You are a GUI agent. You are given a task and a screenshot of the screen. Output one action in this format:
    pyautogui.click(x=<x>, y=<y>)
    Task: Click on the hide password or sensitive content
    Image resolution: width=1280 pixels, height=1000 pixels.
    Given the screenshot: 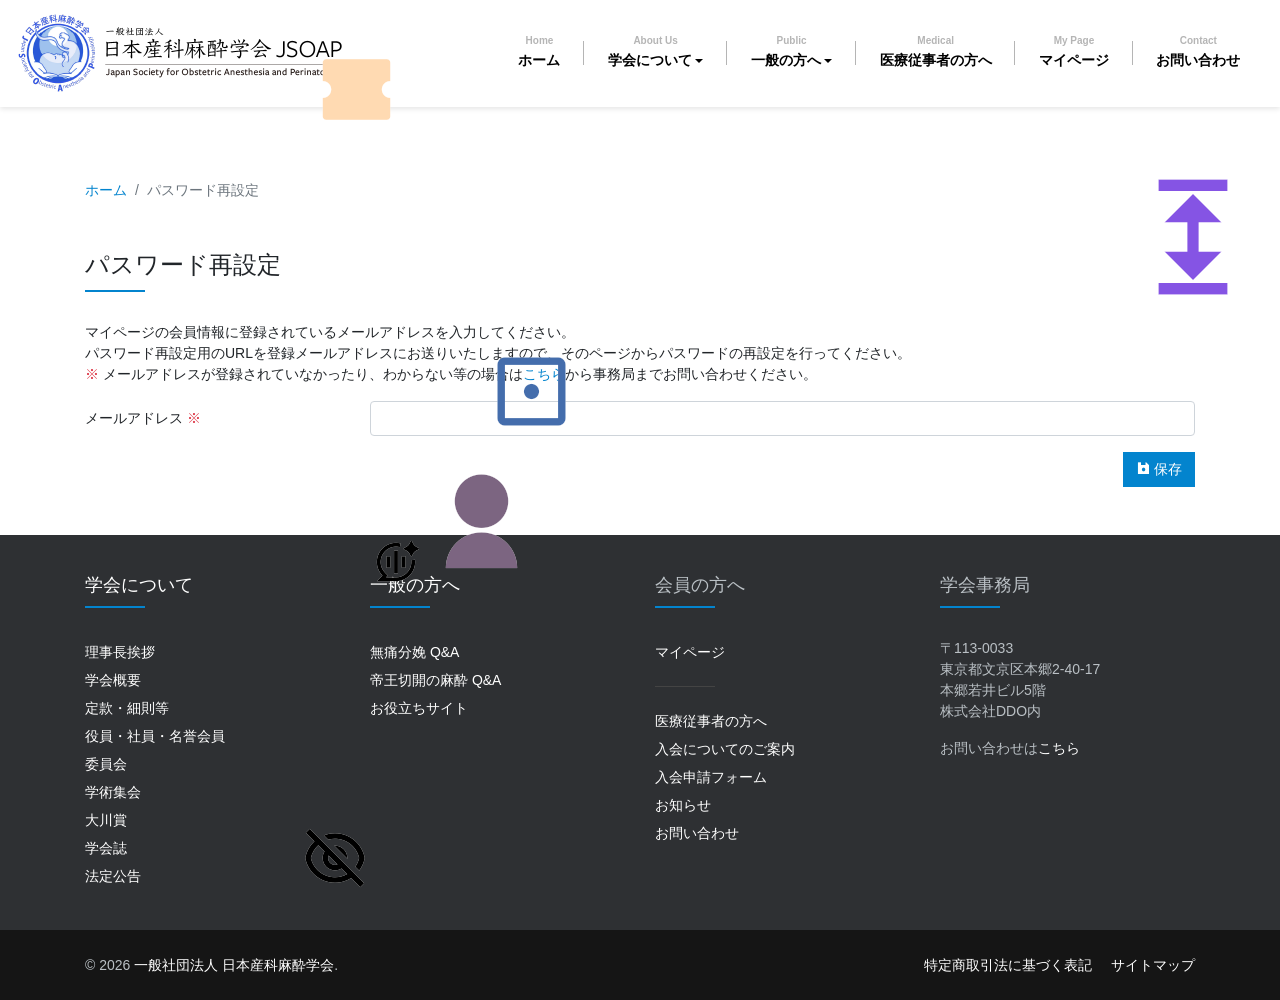 What is the action you would take?
    pyautogui.click(x=335, y=858)
    